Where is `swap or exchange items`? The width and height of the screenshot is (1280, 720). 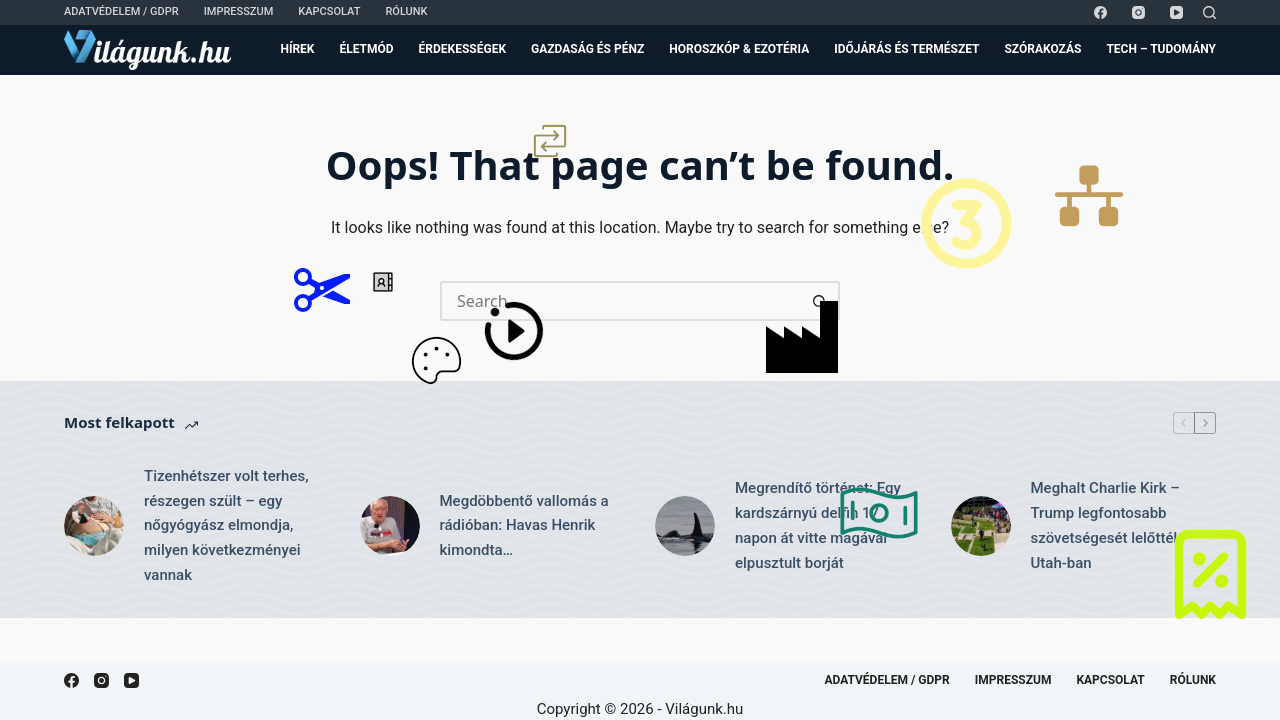 swap or exchange items is located at coordinates (550, 141).